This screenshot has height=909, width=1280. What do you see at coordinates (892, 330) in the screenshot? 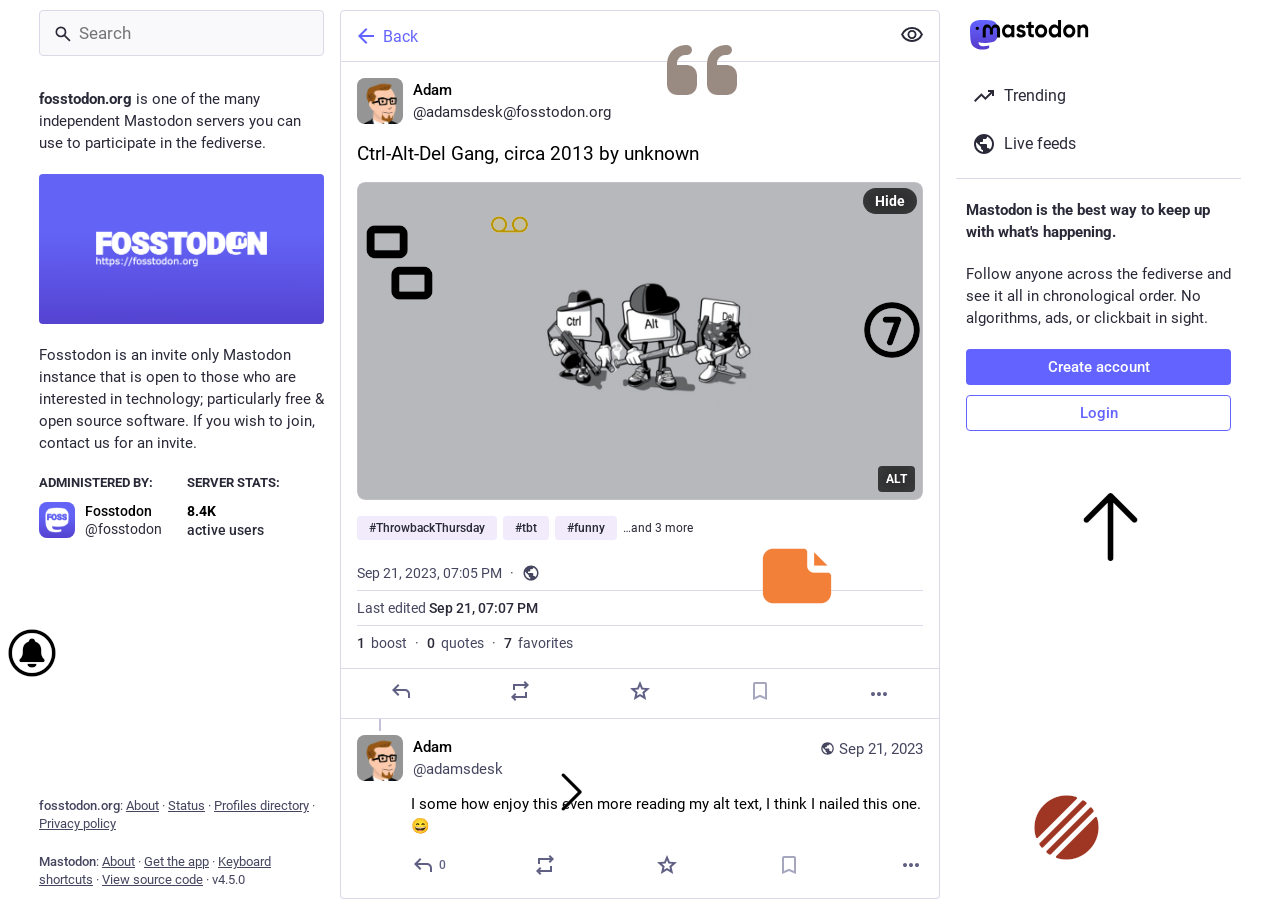
I see `indicates step 7 in a numbered sequence` at bounding box center [892, 330].